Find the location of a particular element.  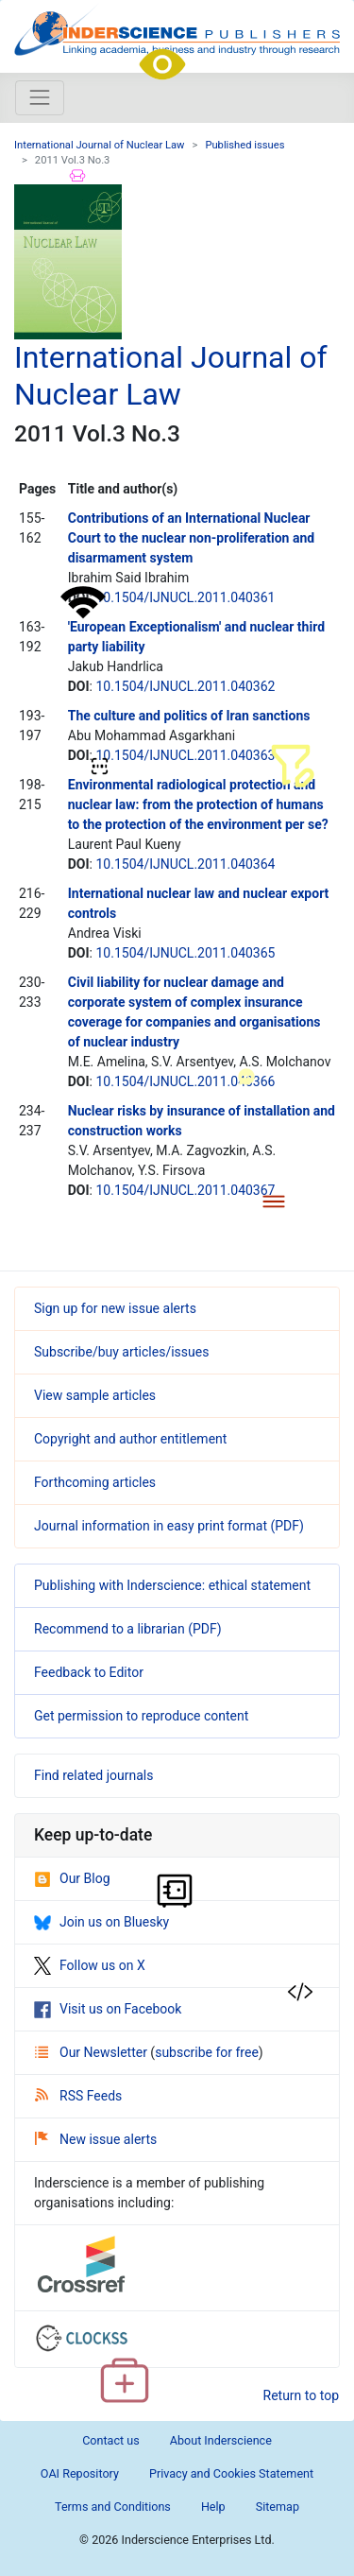

access health or medical features is located at coordinates (125, 2380).